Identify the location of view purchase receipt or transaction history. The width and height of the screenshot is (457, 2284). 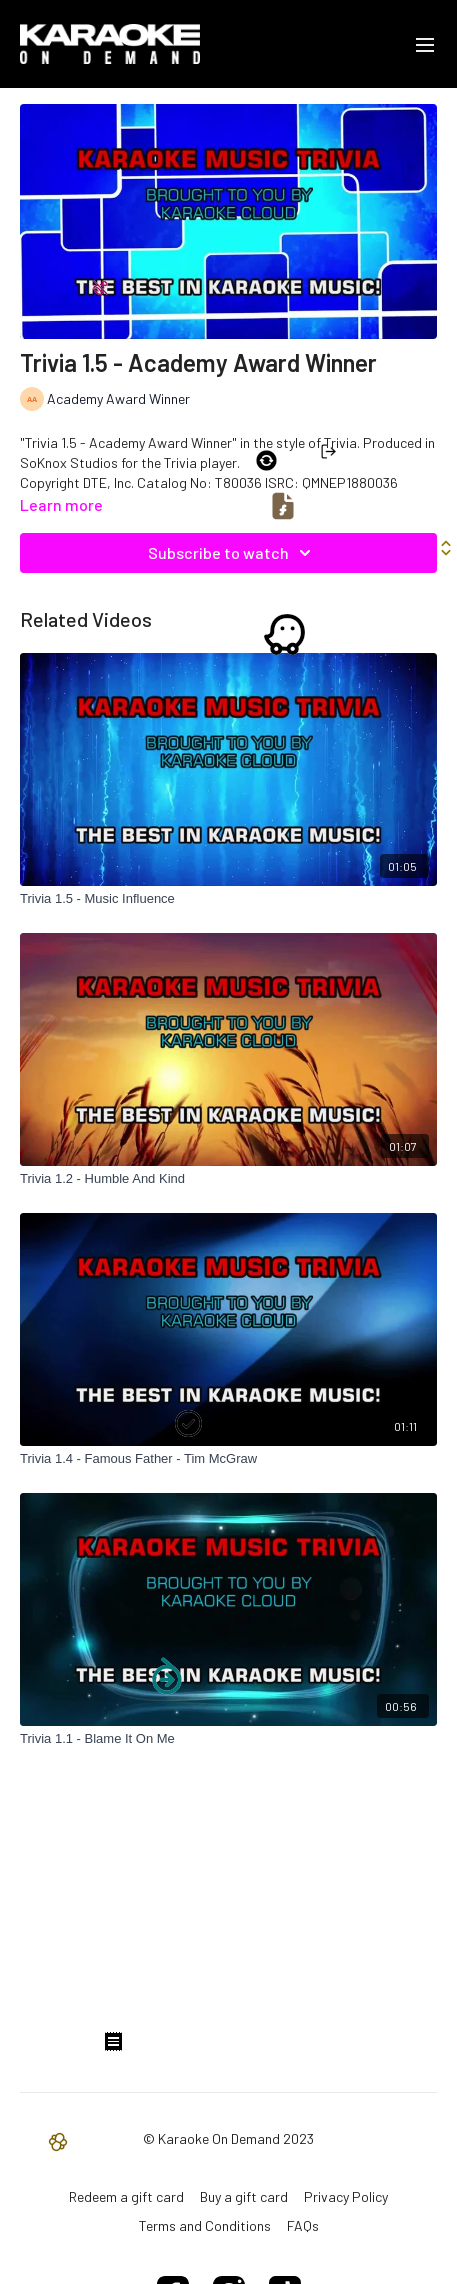
(113, 2041).